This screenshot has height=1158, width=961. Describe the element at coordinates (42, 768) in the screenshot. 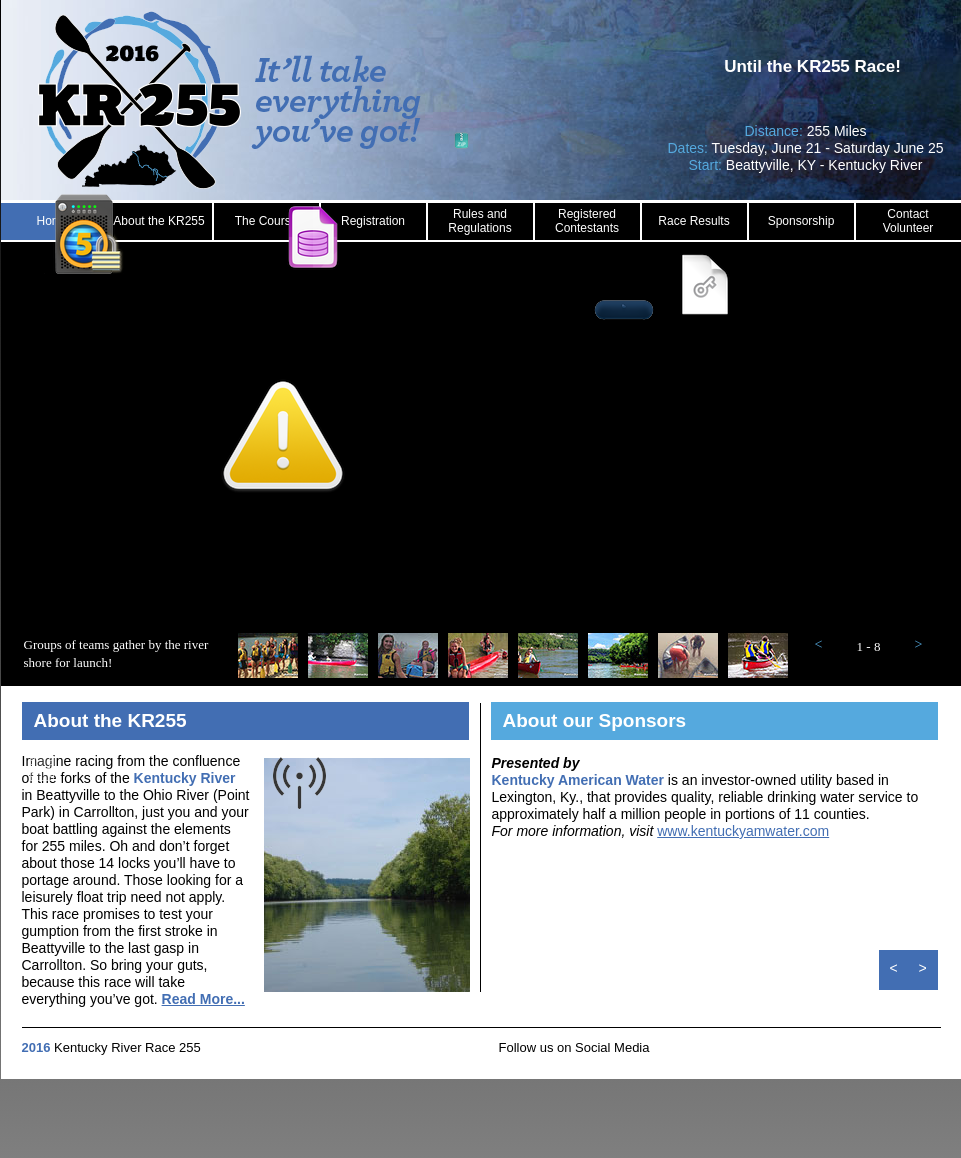

I see `access your movie library` at that location.